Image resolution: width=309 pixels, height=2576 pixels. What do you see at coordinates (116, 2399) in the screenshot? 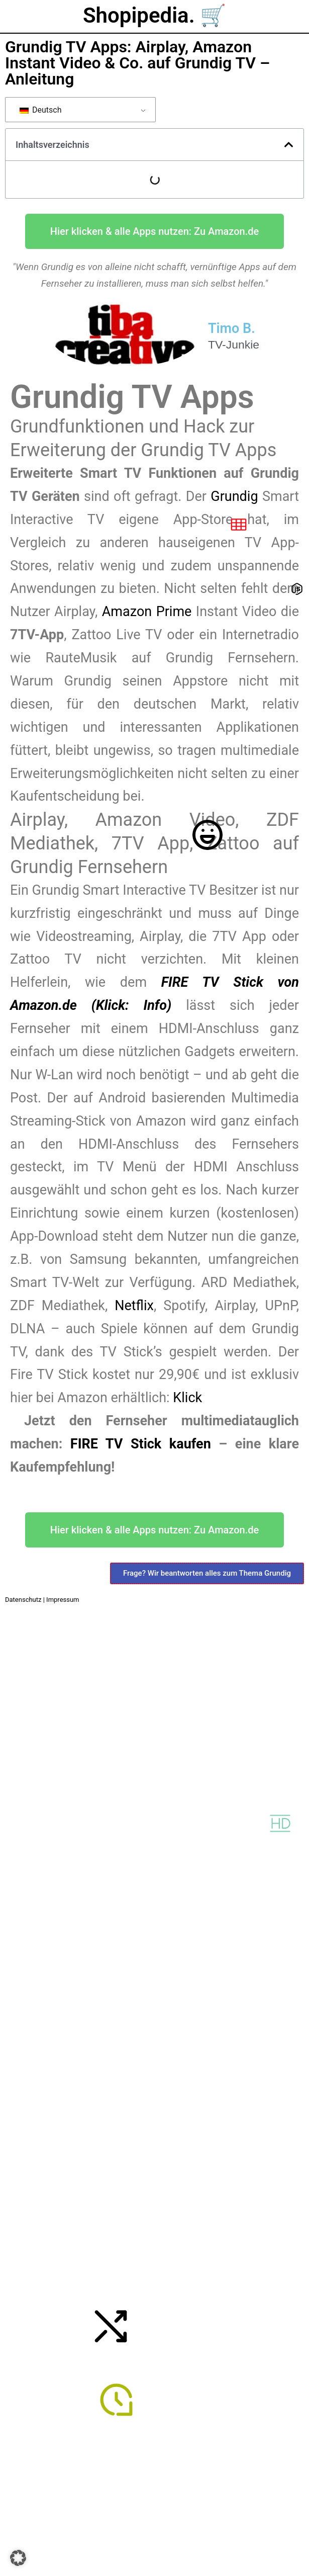
I see `track days until an event or deadline` at bounding box center [116, 2399].